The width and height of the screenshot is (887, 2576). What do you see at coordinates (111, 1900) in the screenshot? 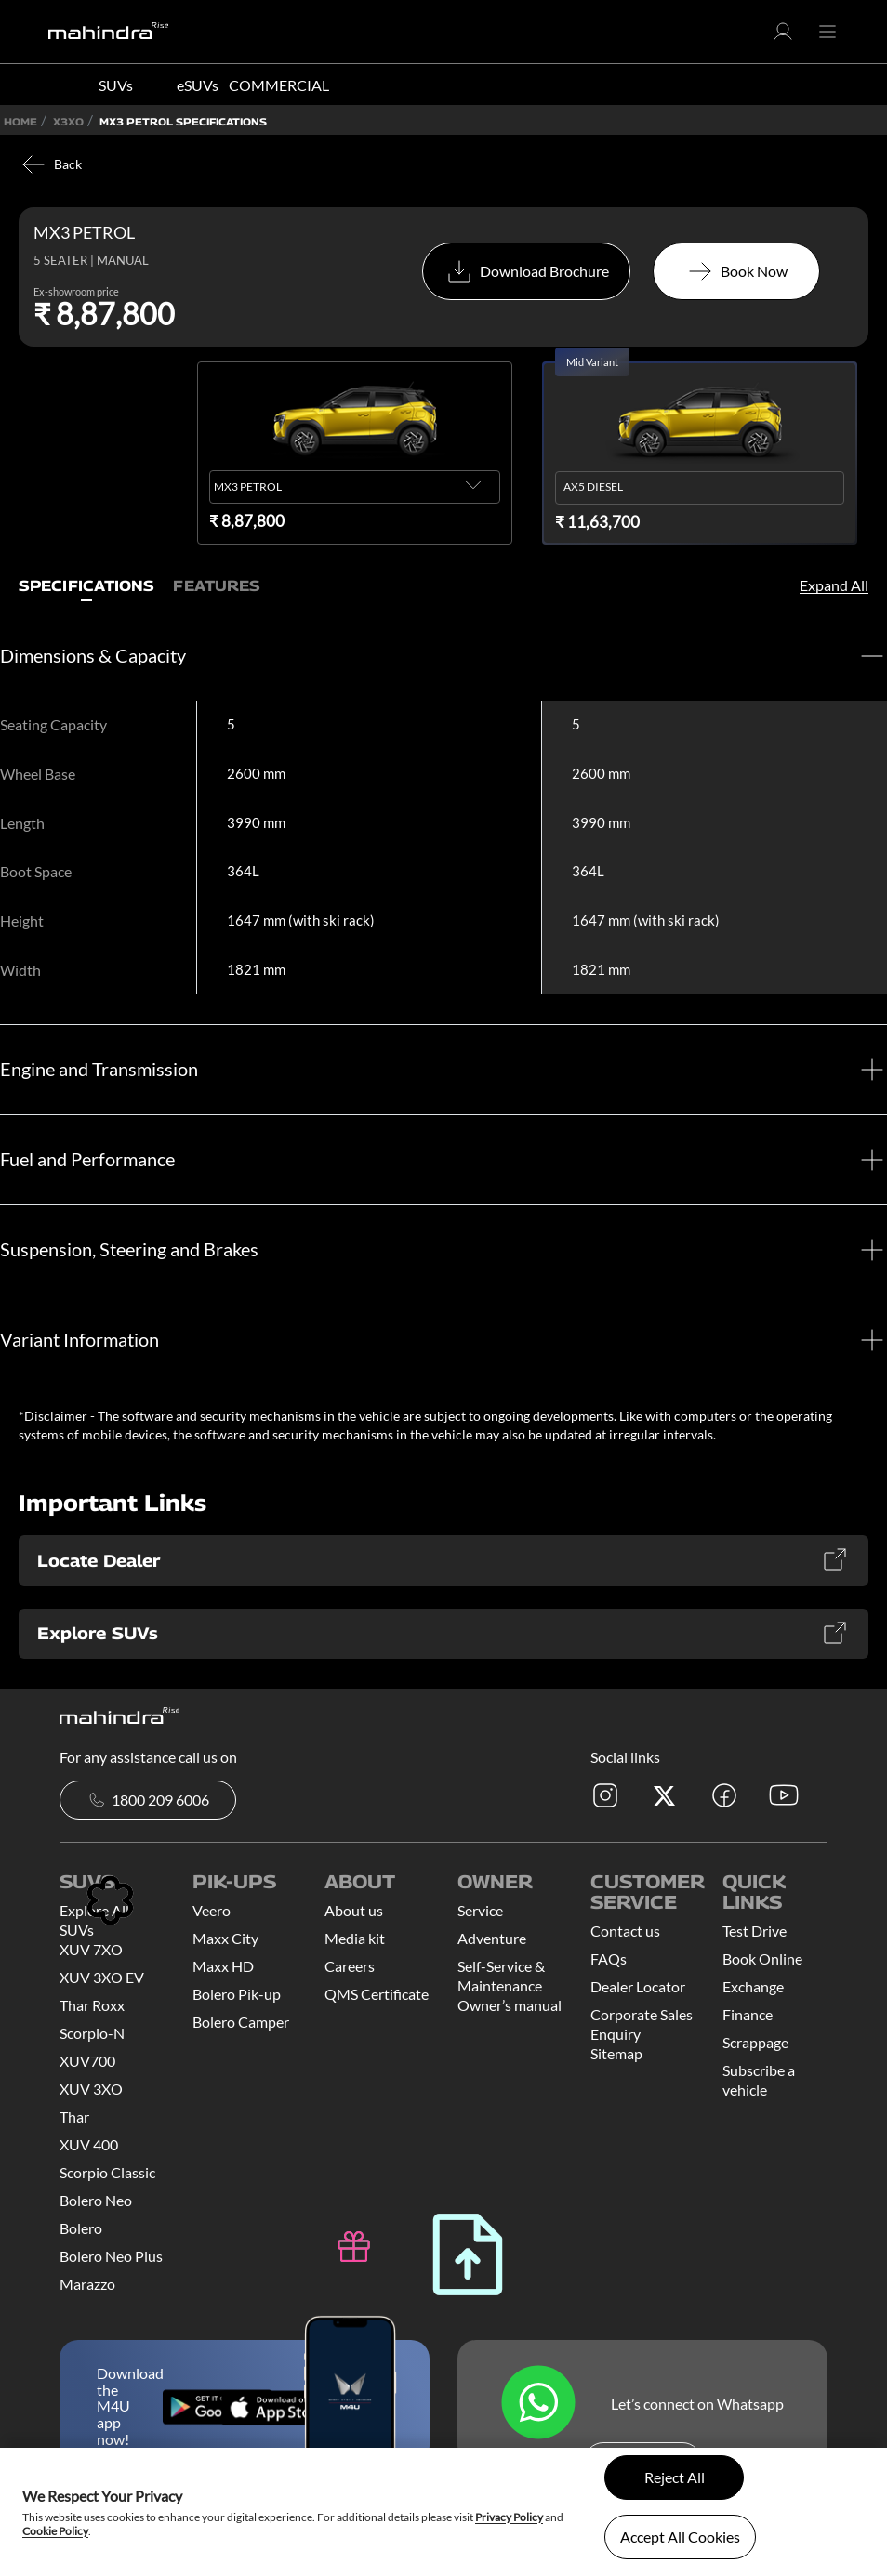
I see `indicates a michelin star rating or award` at bounding box center [111, 1900].